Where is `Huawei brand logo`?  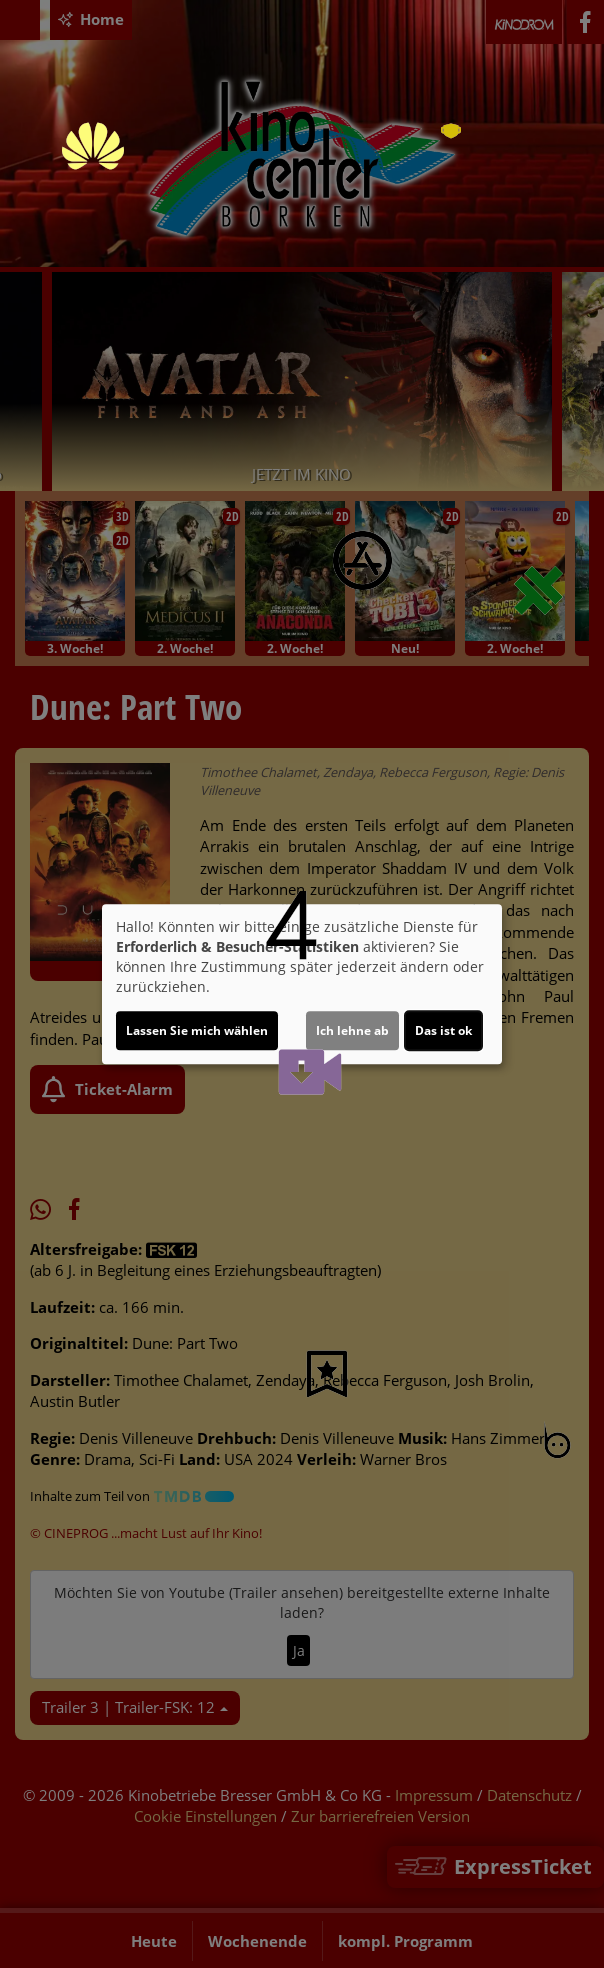 Huawei brand logo is located at coordinates (93, 146).